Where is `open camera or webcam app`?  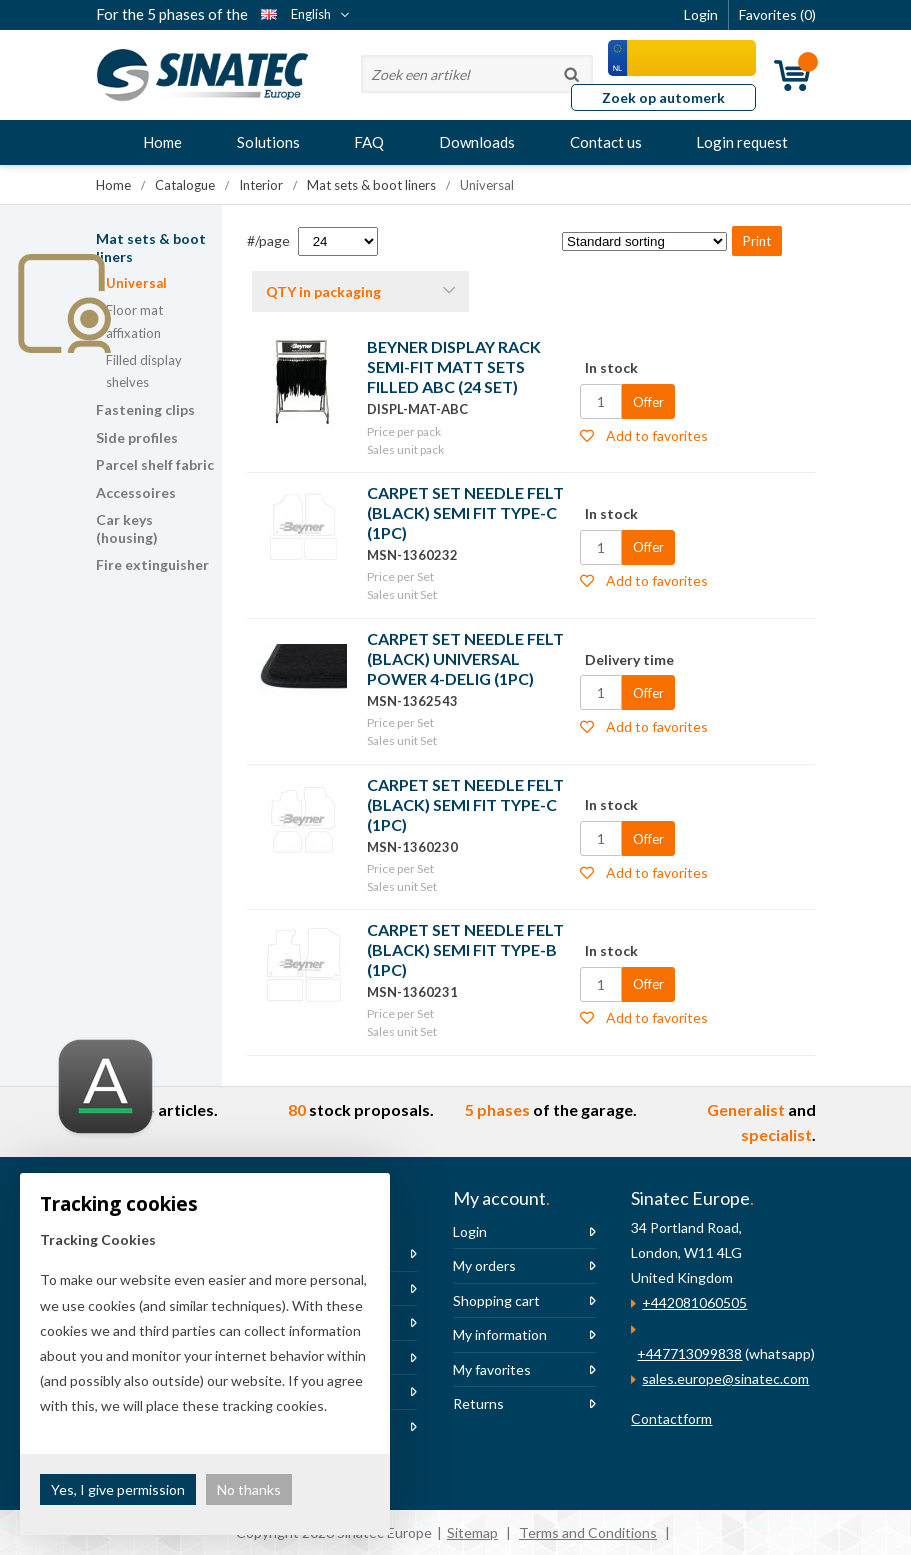
open camera or webcam app is located at coordinates (61, 303).